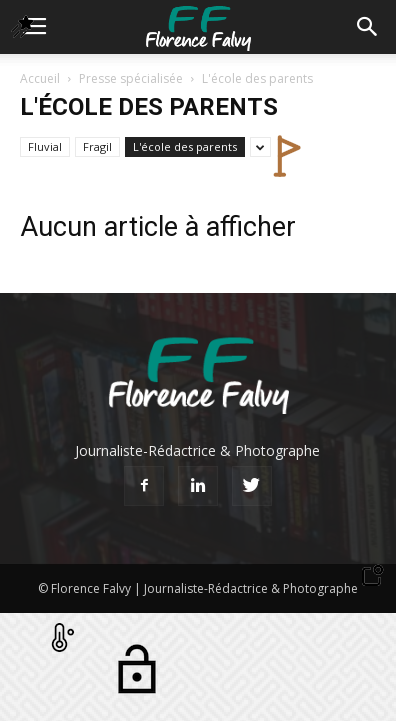 This screenshot has width=396, height=721. What do you see at coordinates (137, 670) in the screenshot?
I see `unlock a secured item or feature` at bounding box center [137, 670].